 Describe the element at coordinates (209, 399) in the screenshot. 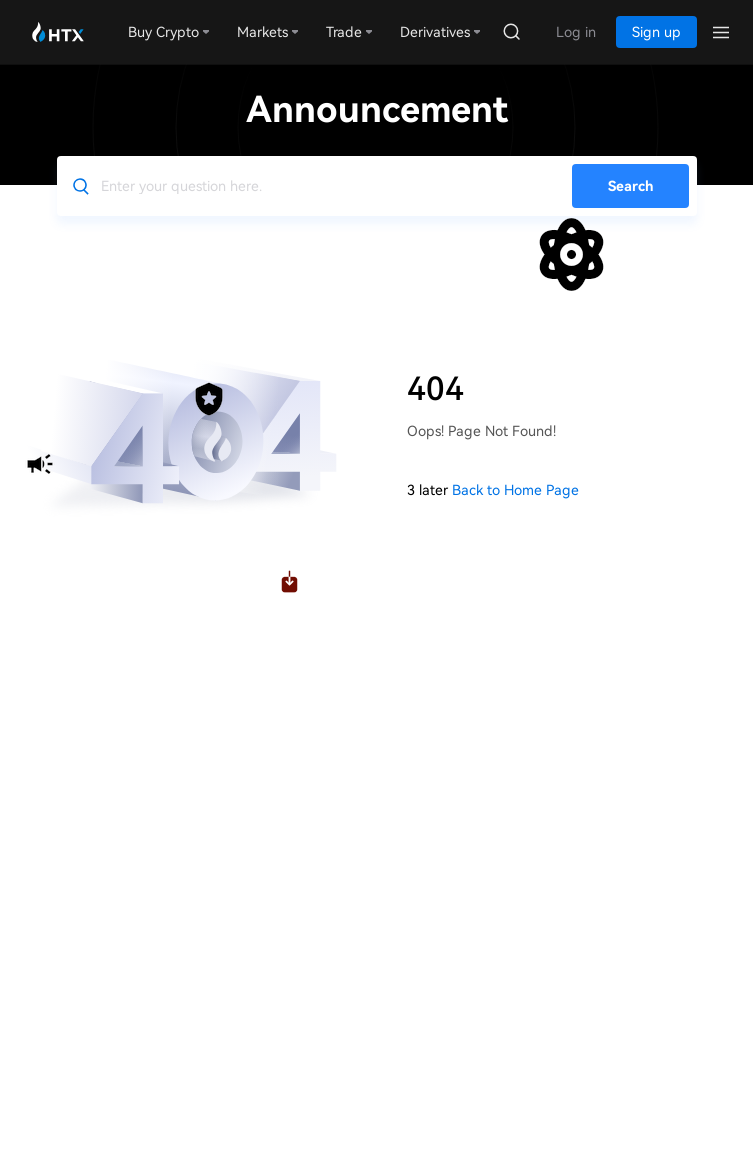

I see `access local police or emergency services` at that location.